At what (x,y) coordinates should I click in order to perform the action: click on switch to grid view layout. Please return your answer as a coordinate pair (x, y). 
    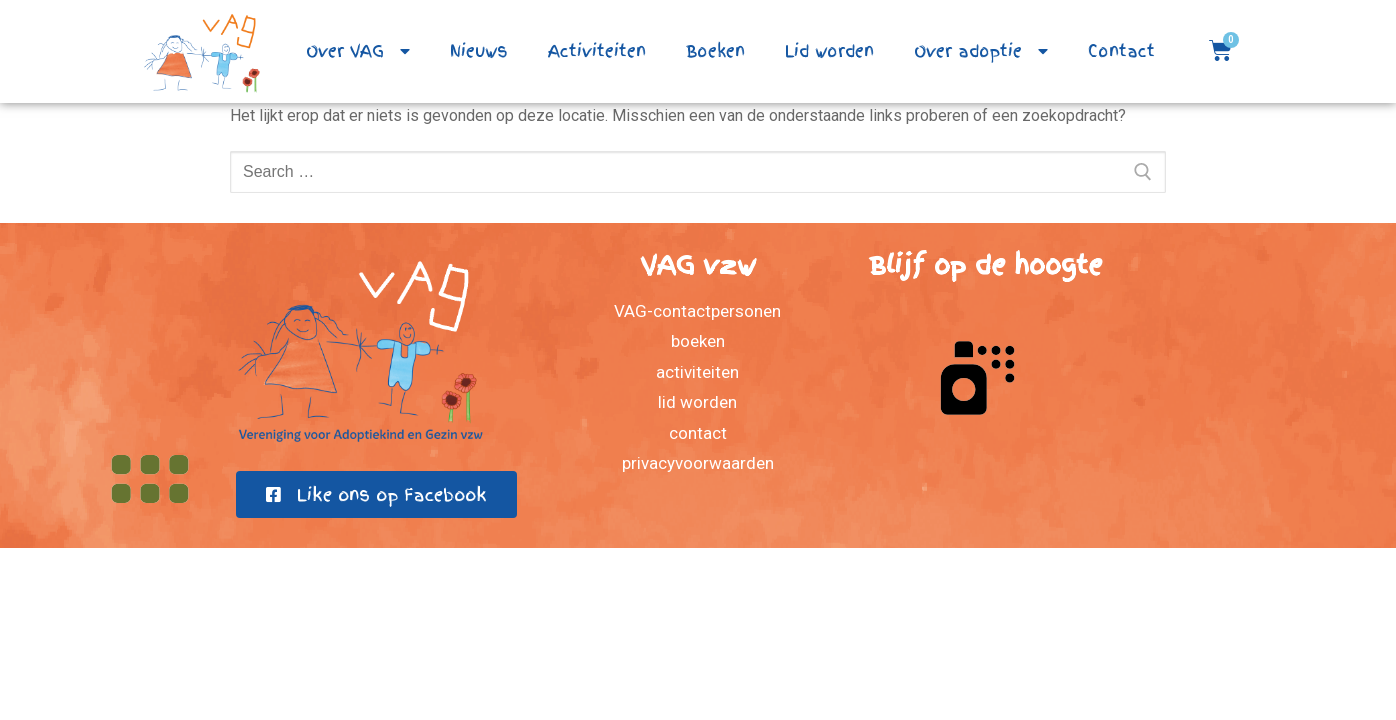
    Looking at the image, I should click on (150, 479).